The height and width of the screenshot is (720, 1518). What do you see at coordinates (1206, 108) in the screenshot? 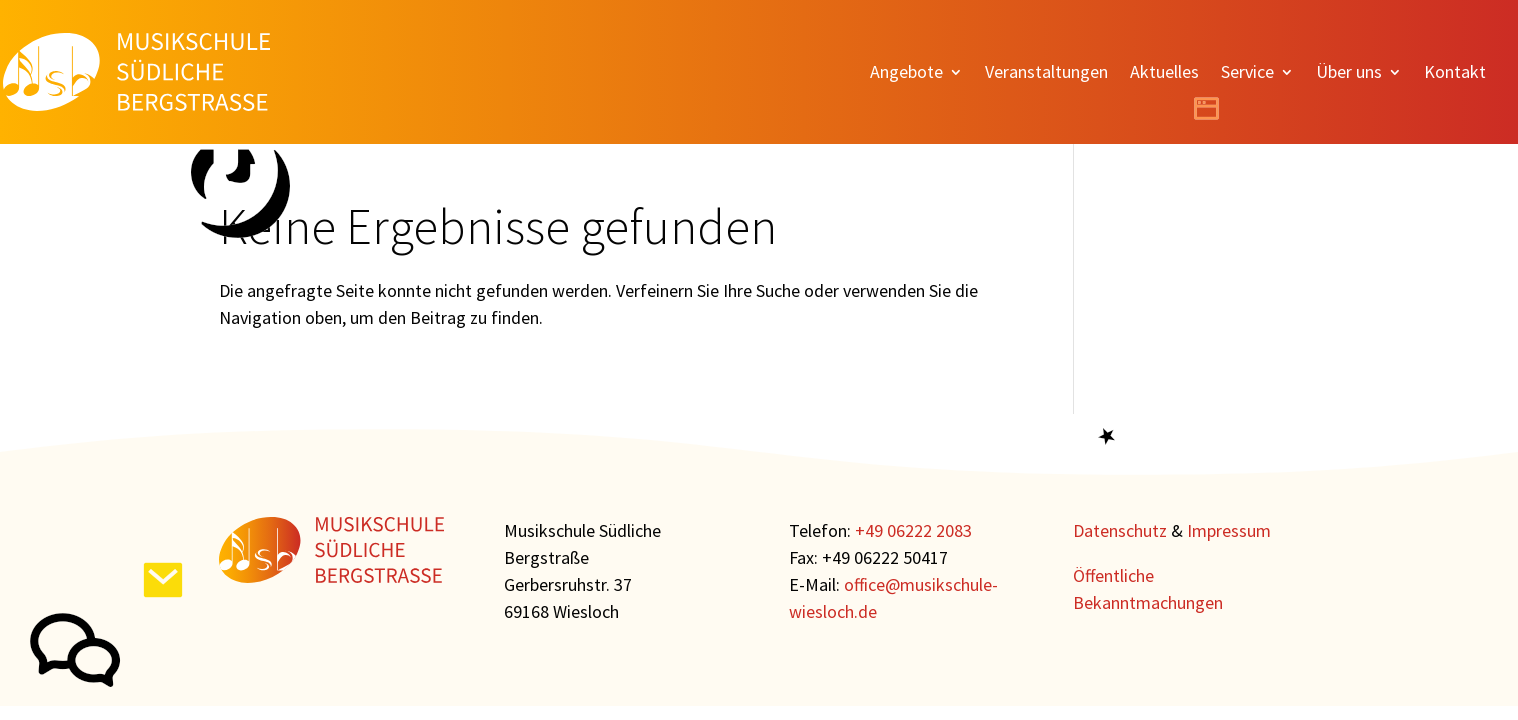
I see `open a new browser window` at bounding box center [1206, 108].